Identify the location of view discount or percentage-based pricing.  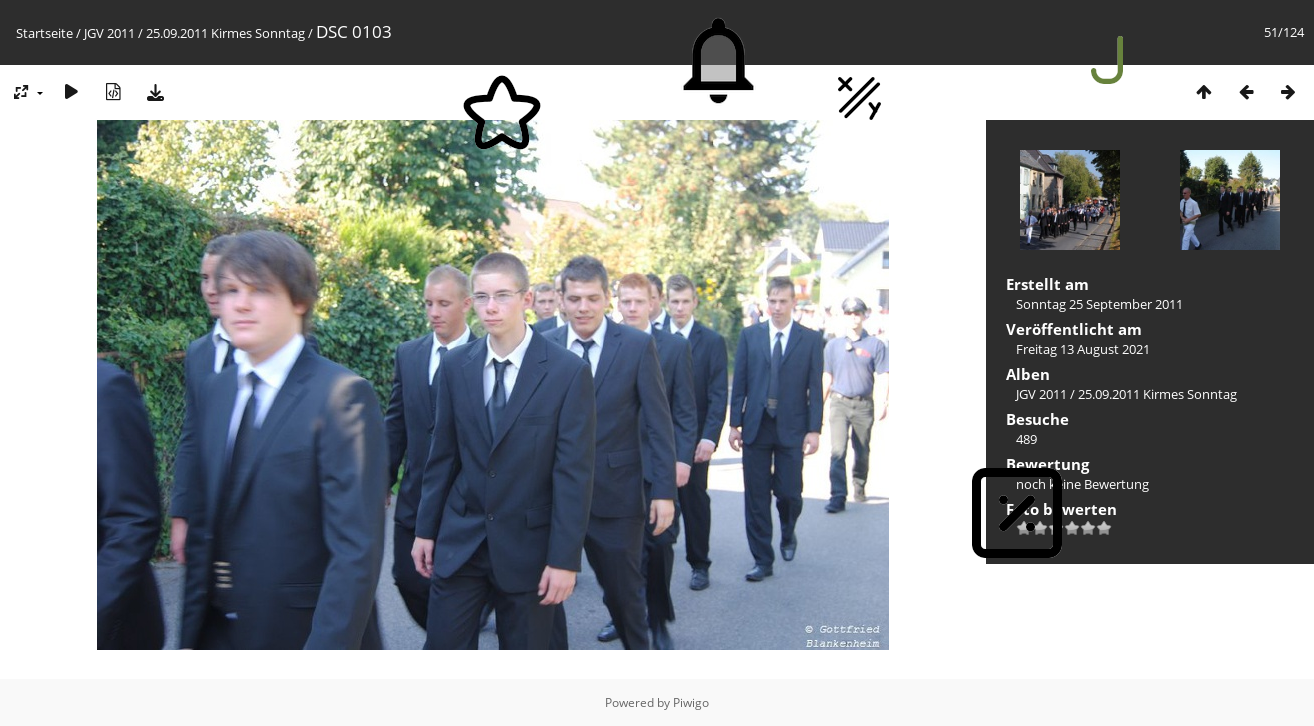
(1017, 513).